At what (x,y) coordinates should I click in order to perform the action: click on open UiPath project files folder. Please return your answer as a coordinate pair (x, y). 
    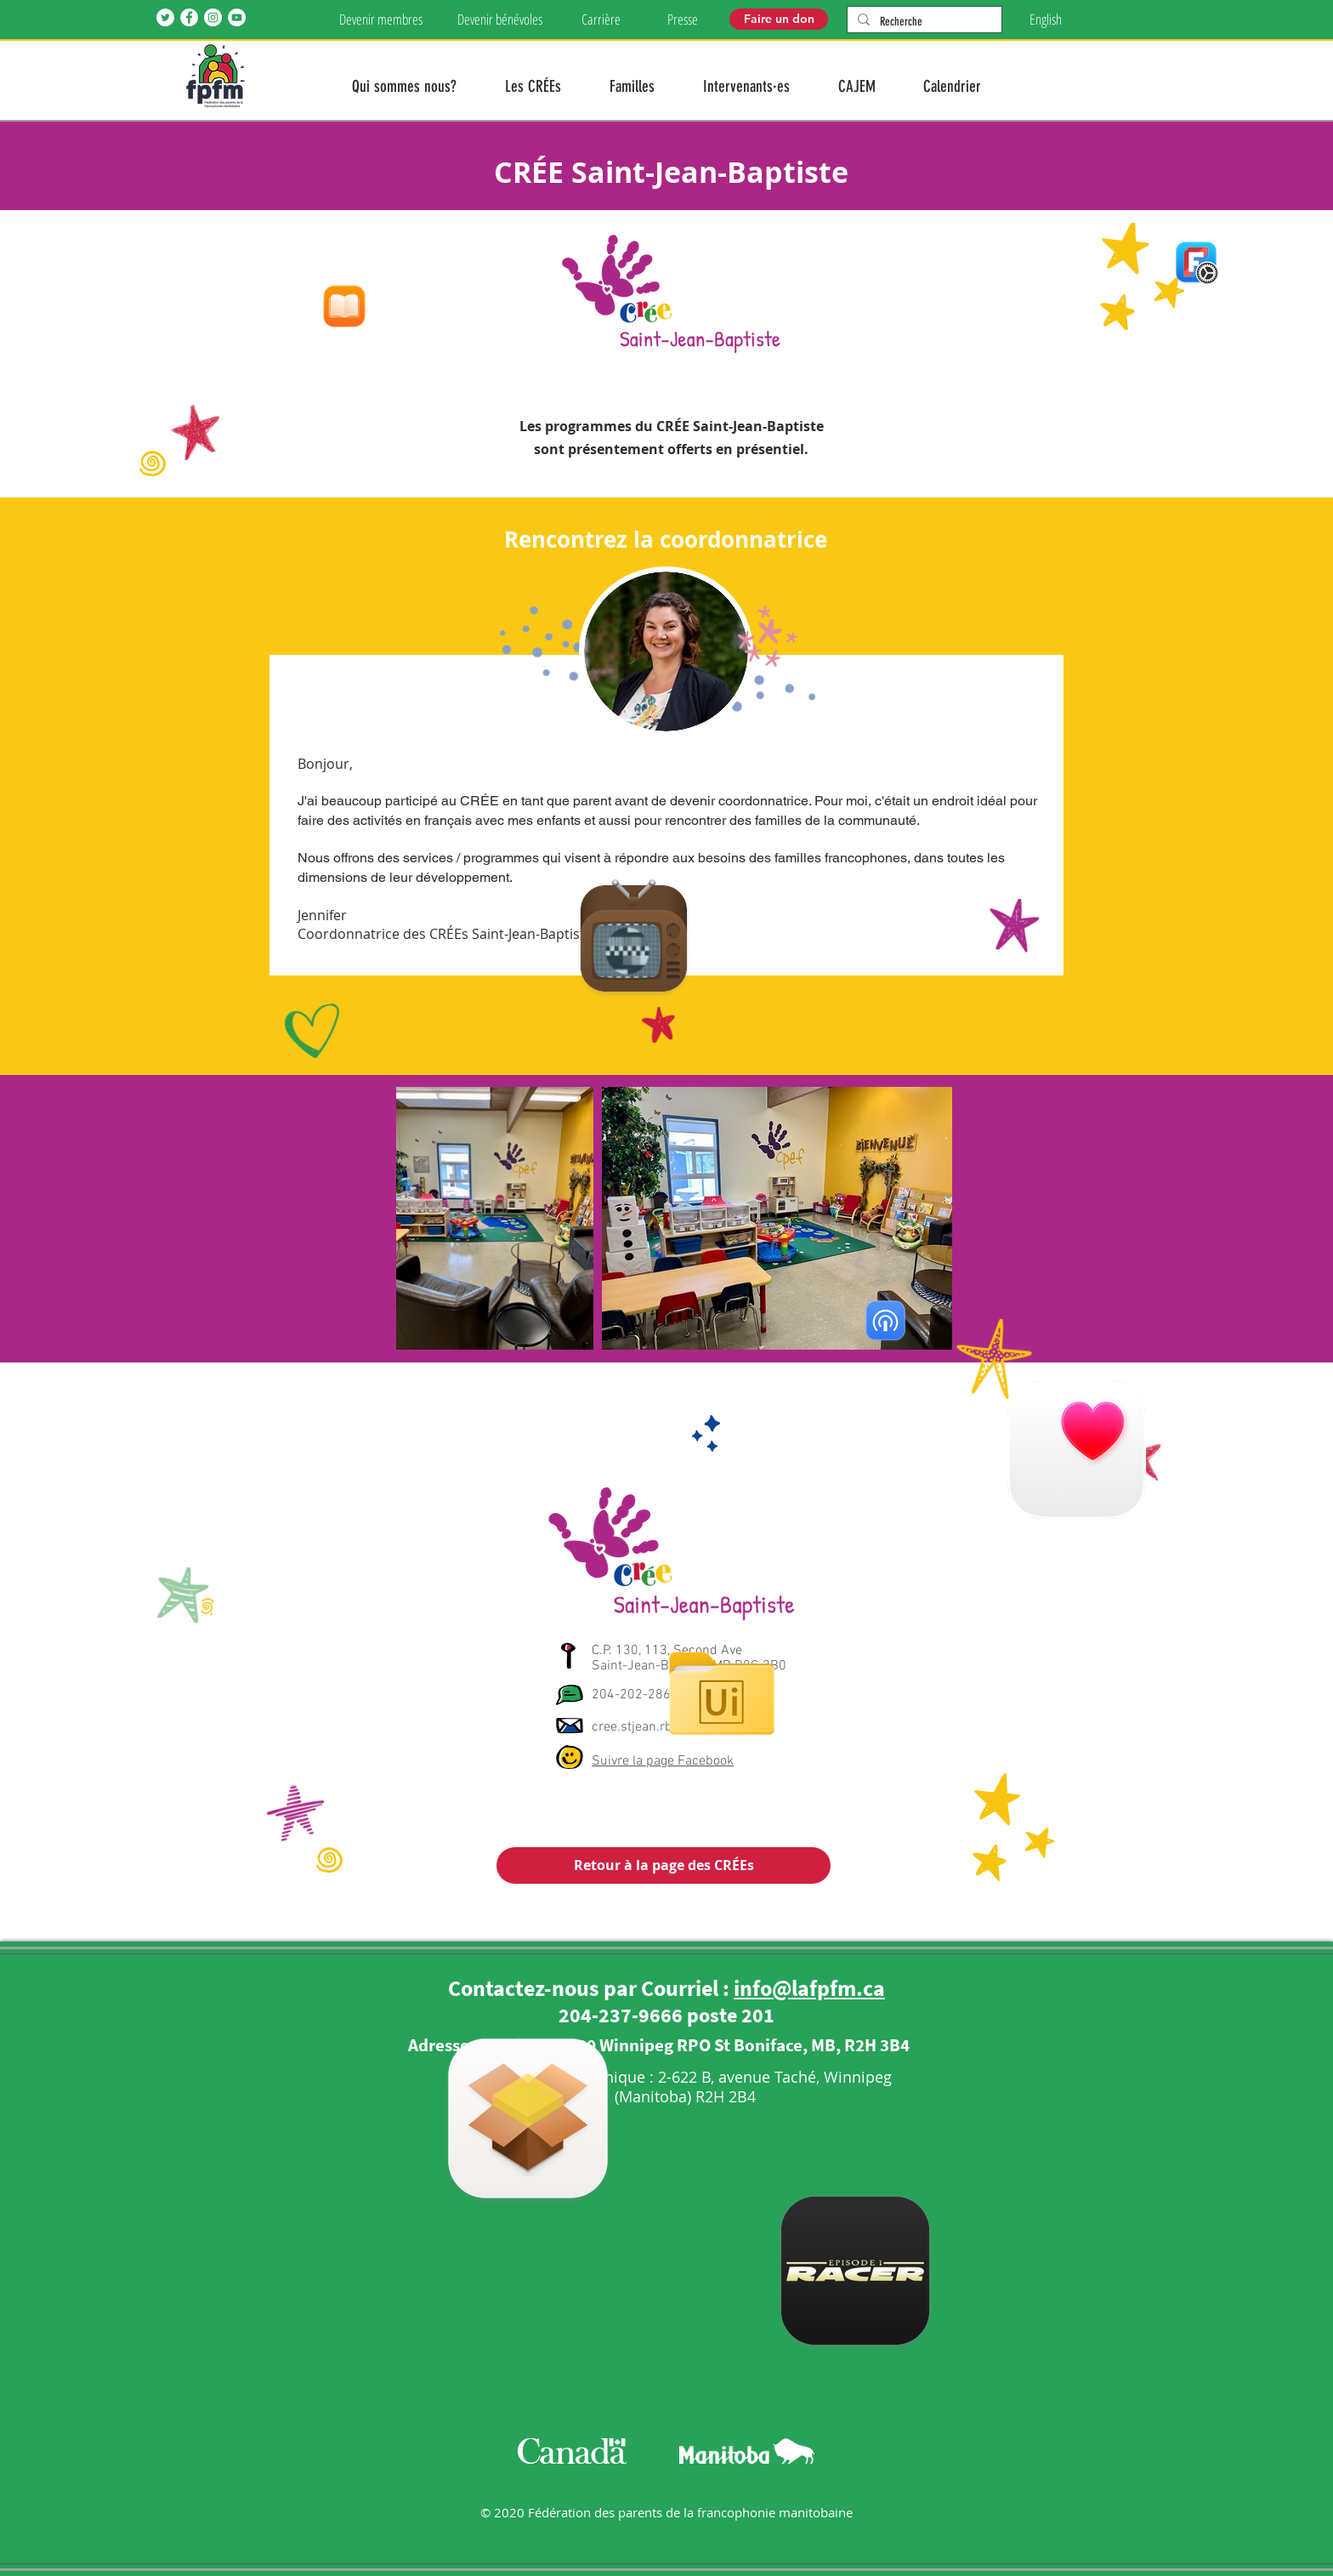
    Looking at the image, I should click on (721, 1696).